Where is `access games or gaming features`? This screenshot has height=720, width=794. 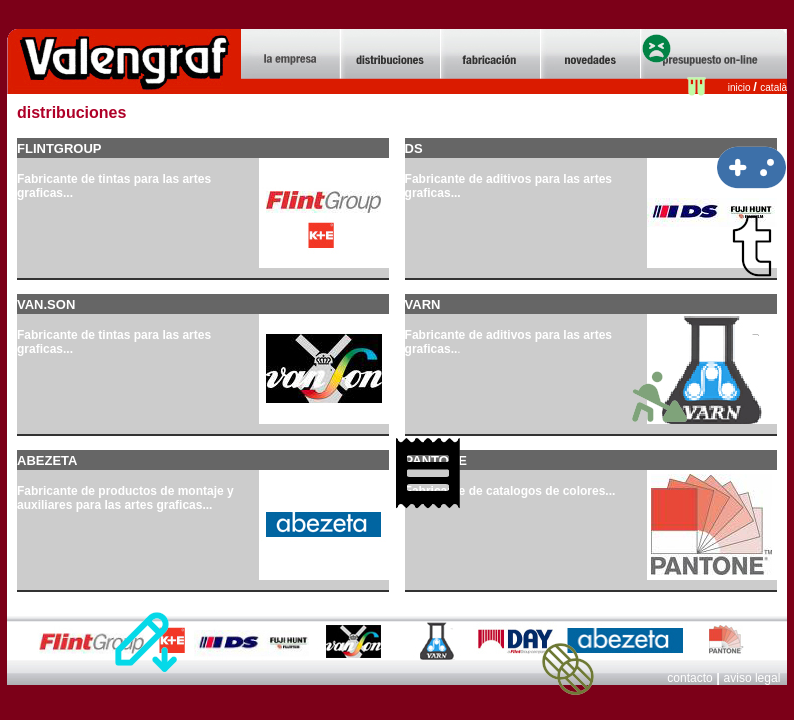 access games or gaming features is located at coordinates (751, 167).